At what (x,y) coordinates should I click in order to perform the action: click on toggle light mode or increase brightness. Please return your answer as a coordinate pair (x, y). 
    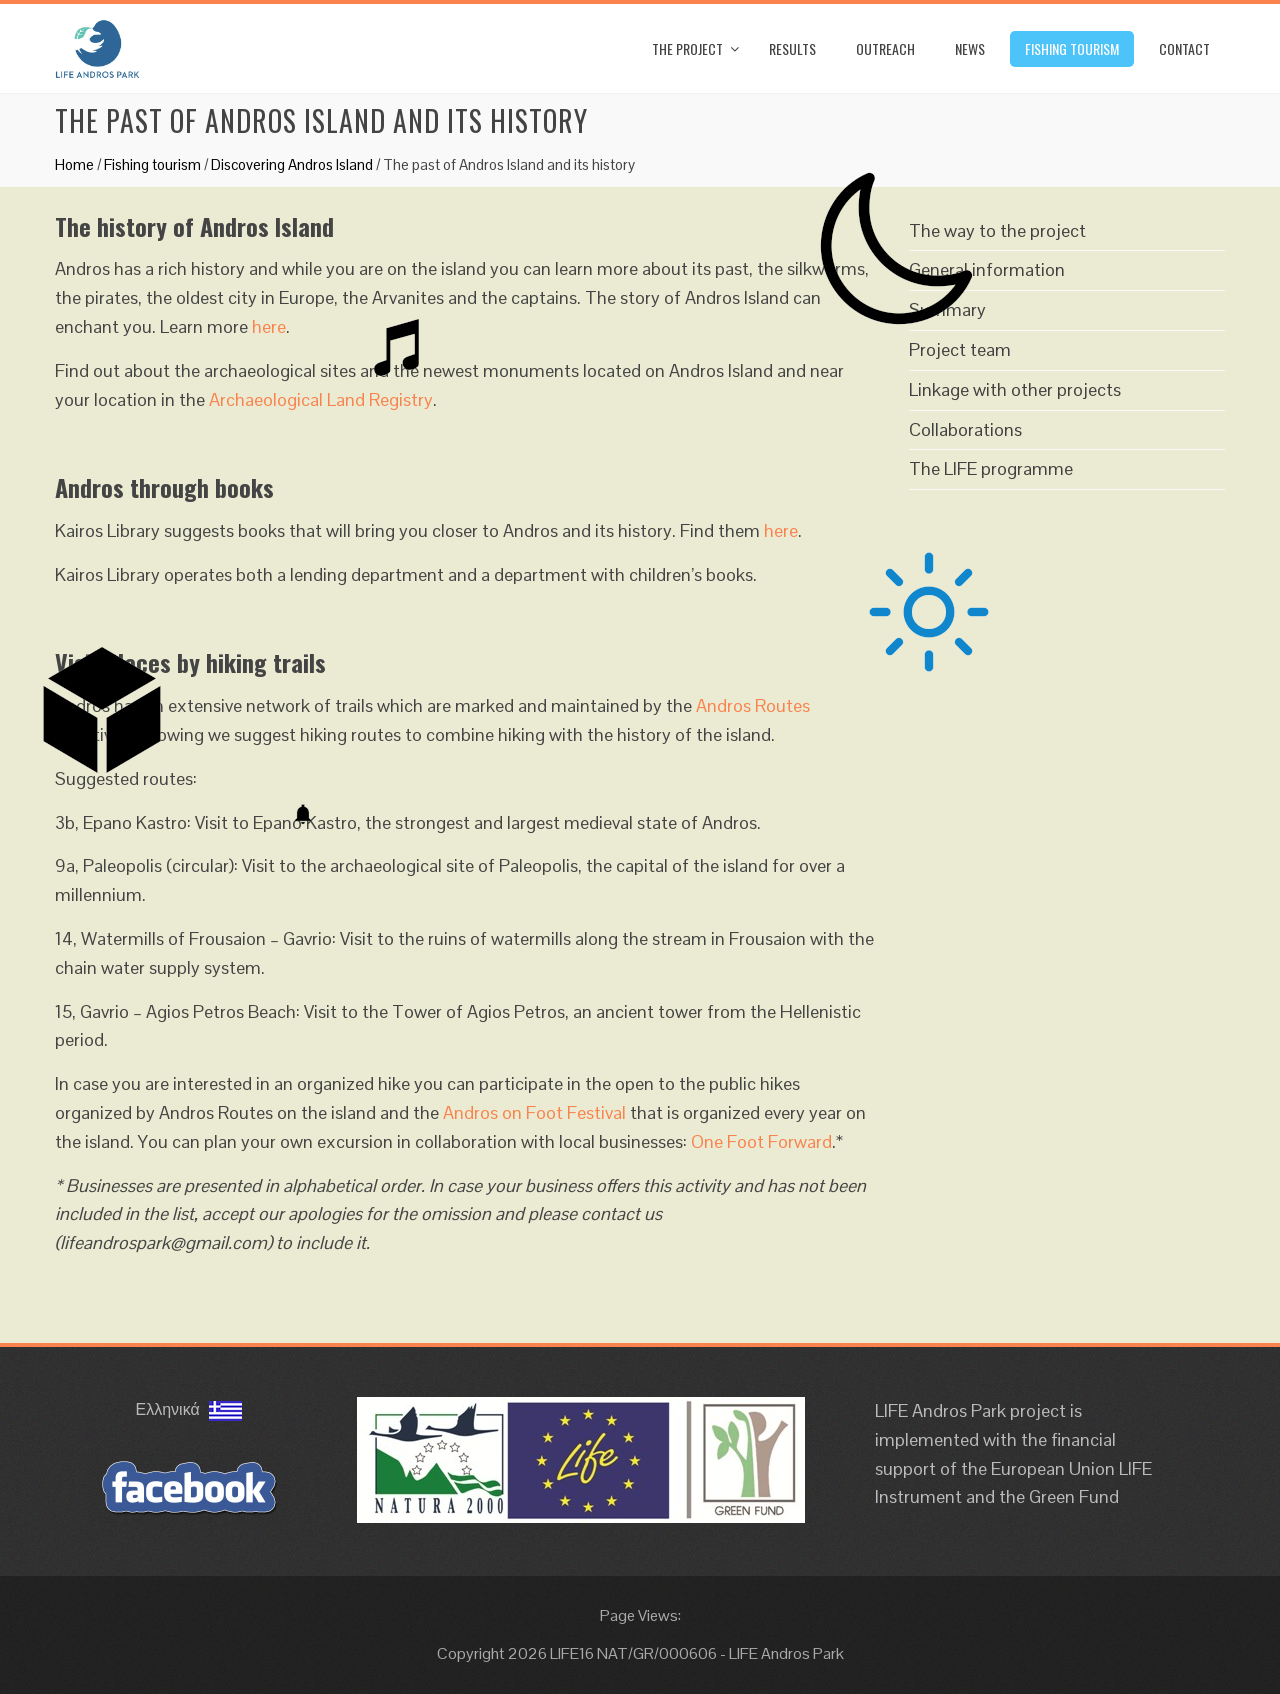
    Looking at the image, I should click on (929, 612).